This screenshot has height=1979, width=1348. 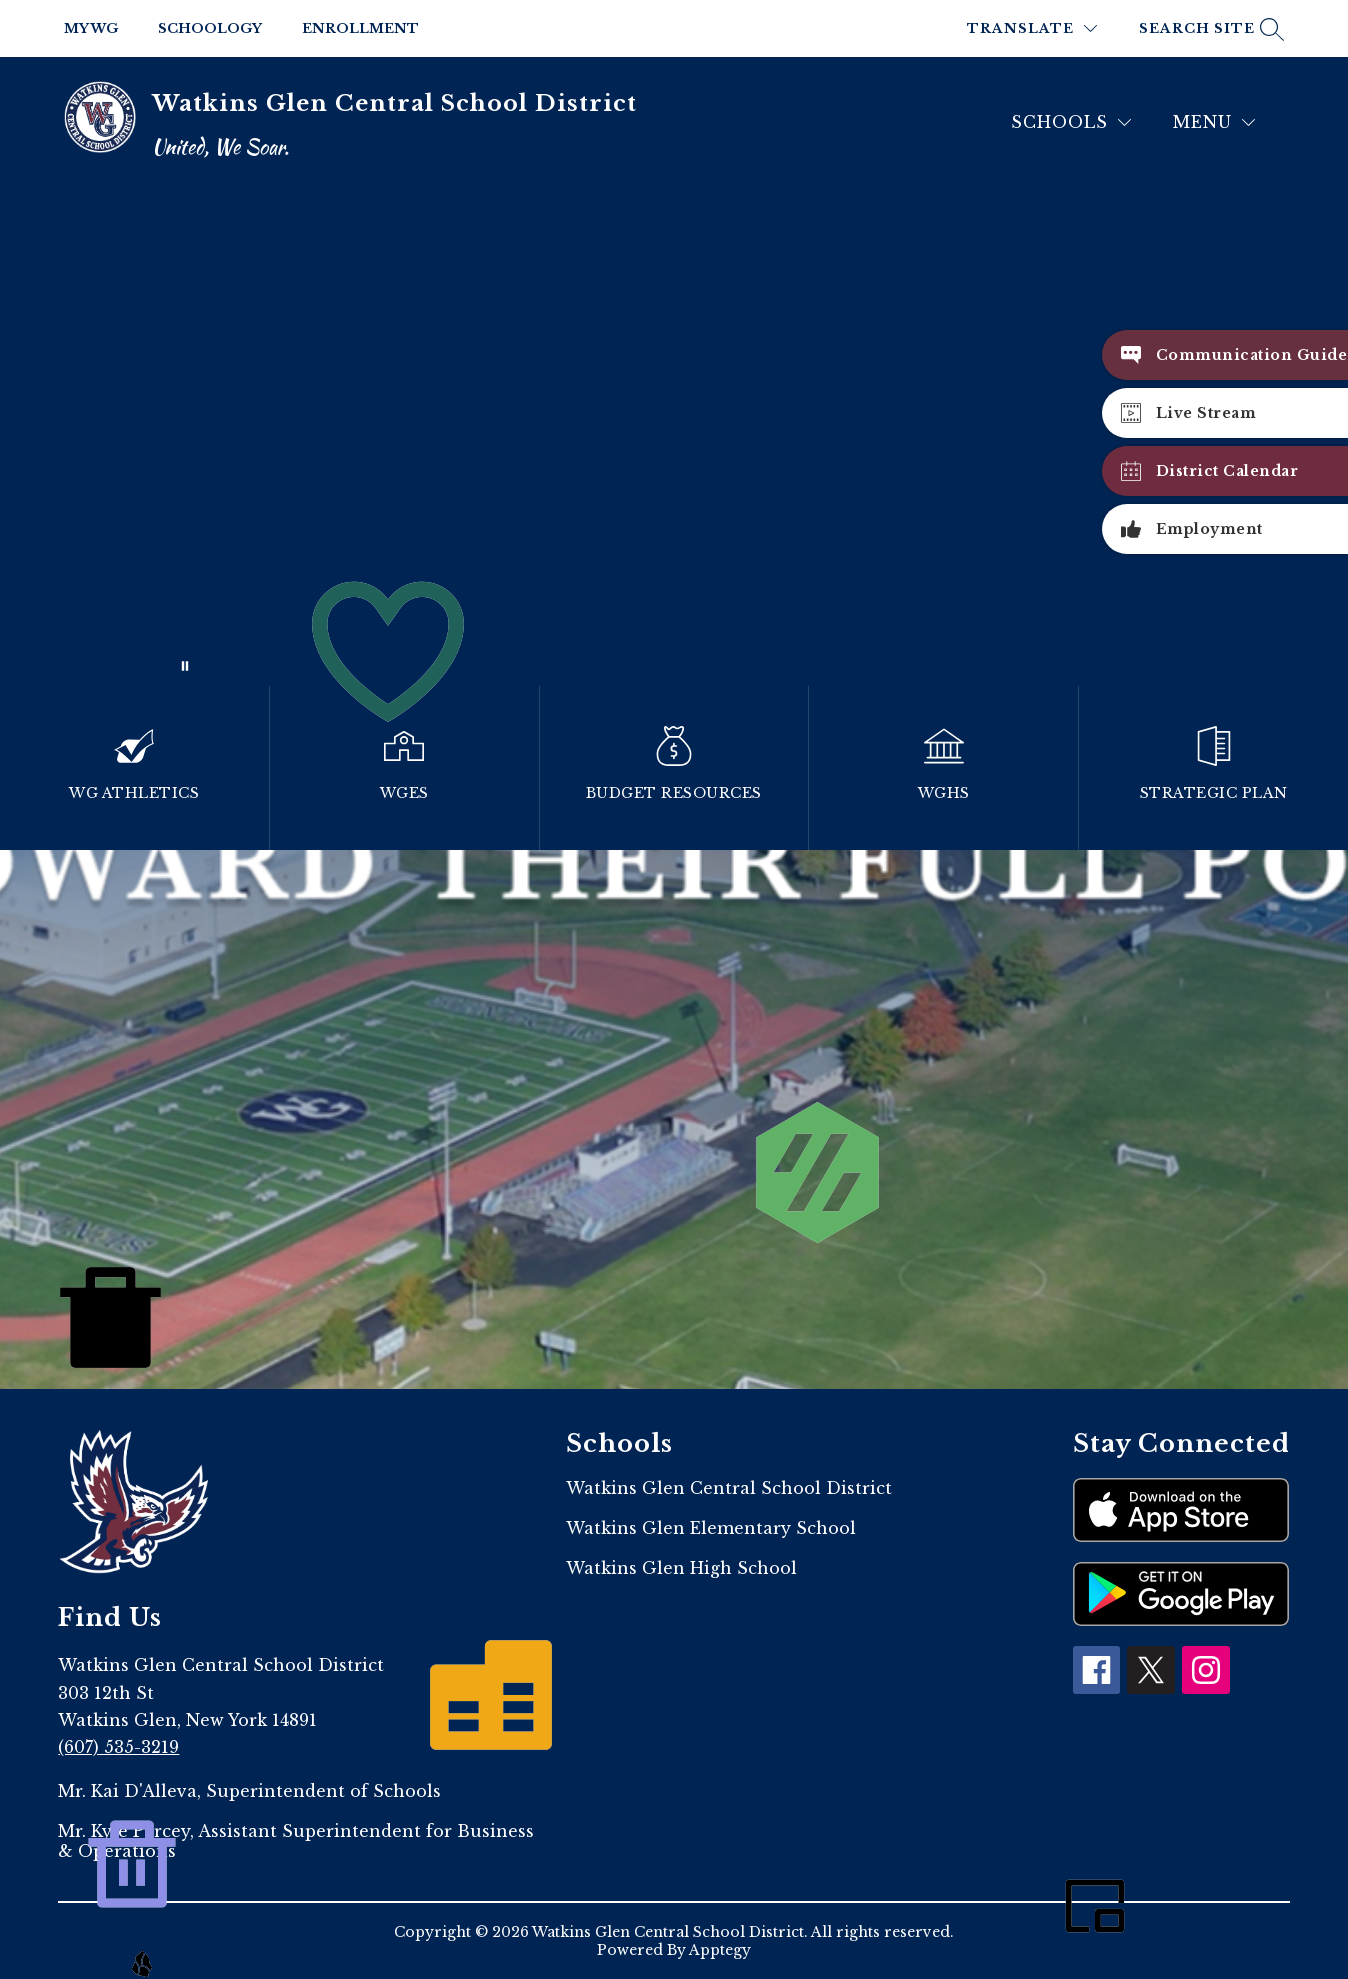 What do you see at coordinates (142, 1964) in the screenshot?
I see `open obsidian note-taking app` at bounding box center [142, 1964].